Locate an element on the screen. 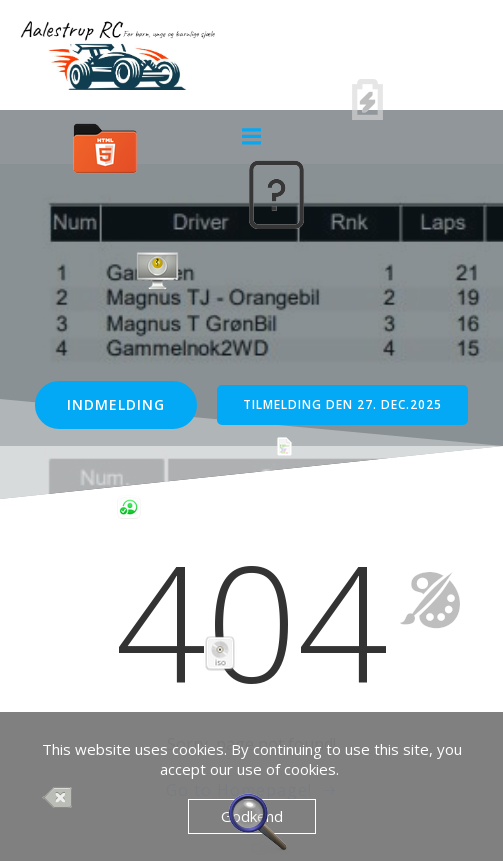 This screenshot has height=861, width=503. collaboration or screen sharing request approved is located at coordinates (129, 507).